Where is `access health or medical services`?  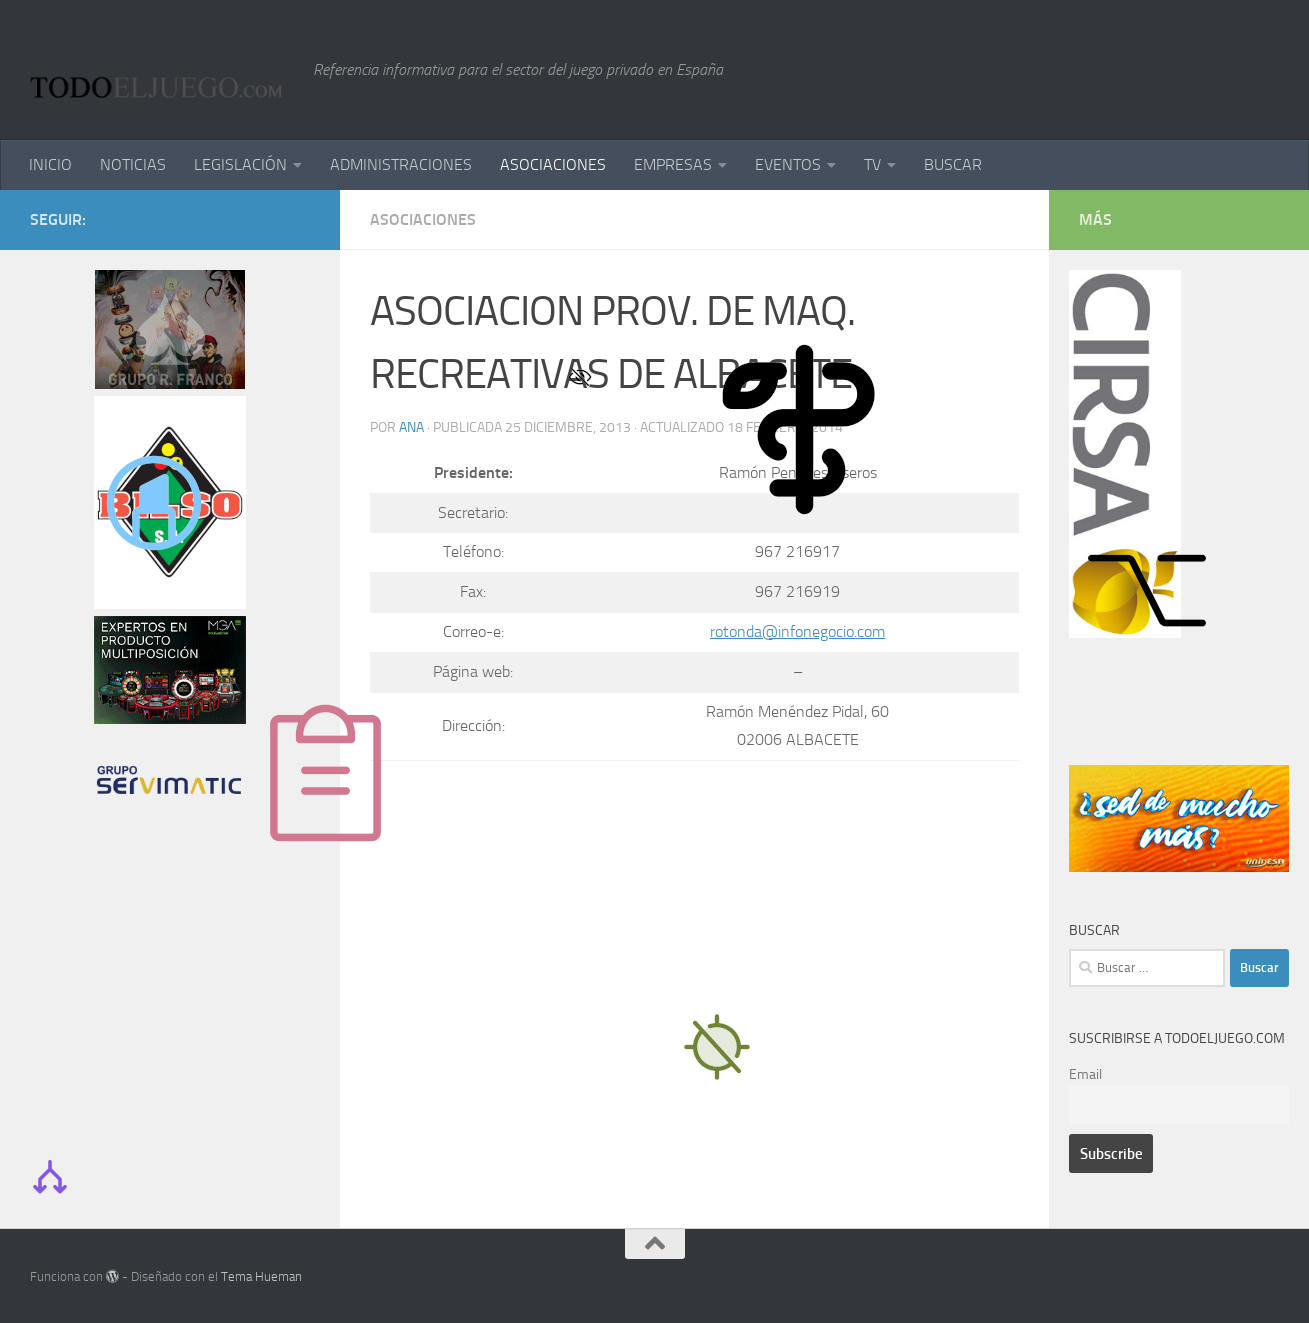 access health or medical services is located at coordinates (804, 429).